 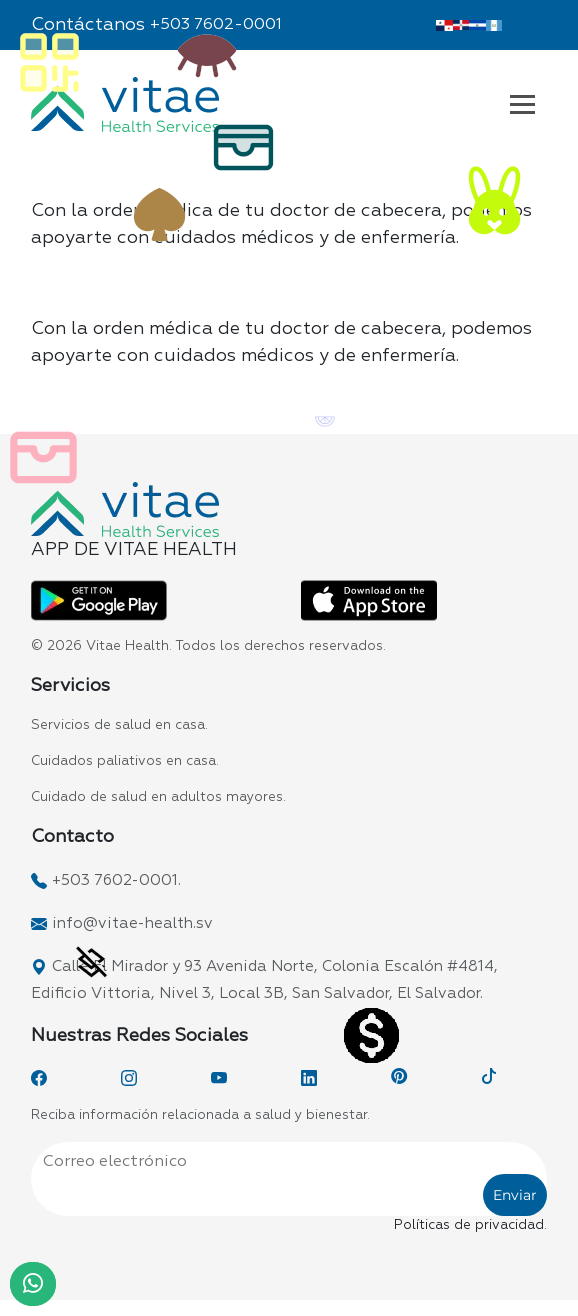 What do you see at coordinates (43, 457) in the screenshot?
I see `access your wallet or saved payment methods` at bounding box center [43, 457].